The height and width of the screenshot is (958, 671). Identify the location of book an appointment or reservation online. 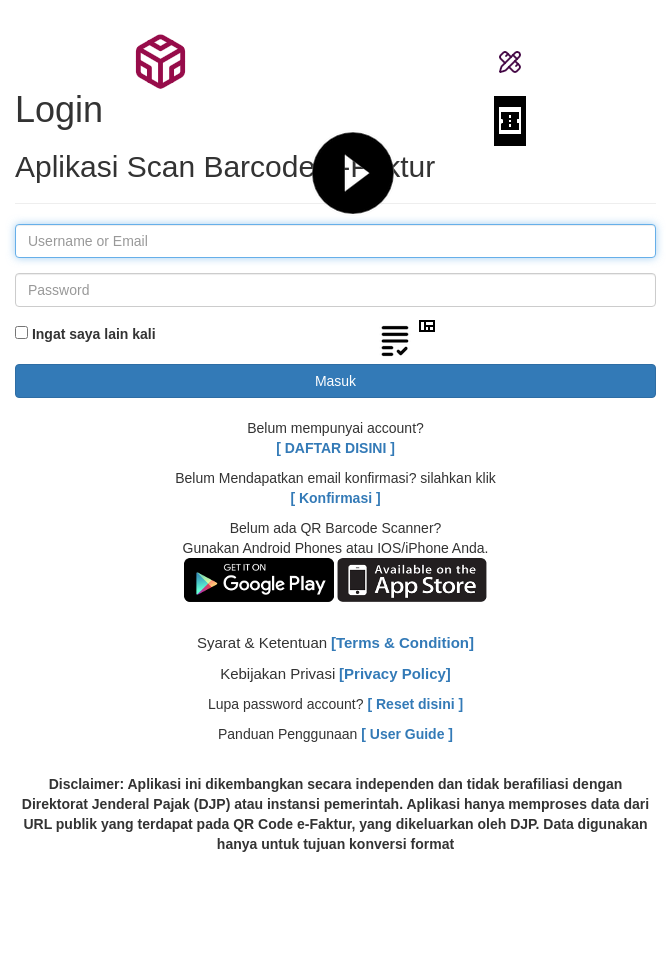
(510, 121).